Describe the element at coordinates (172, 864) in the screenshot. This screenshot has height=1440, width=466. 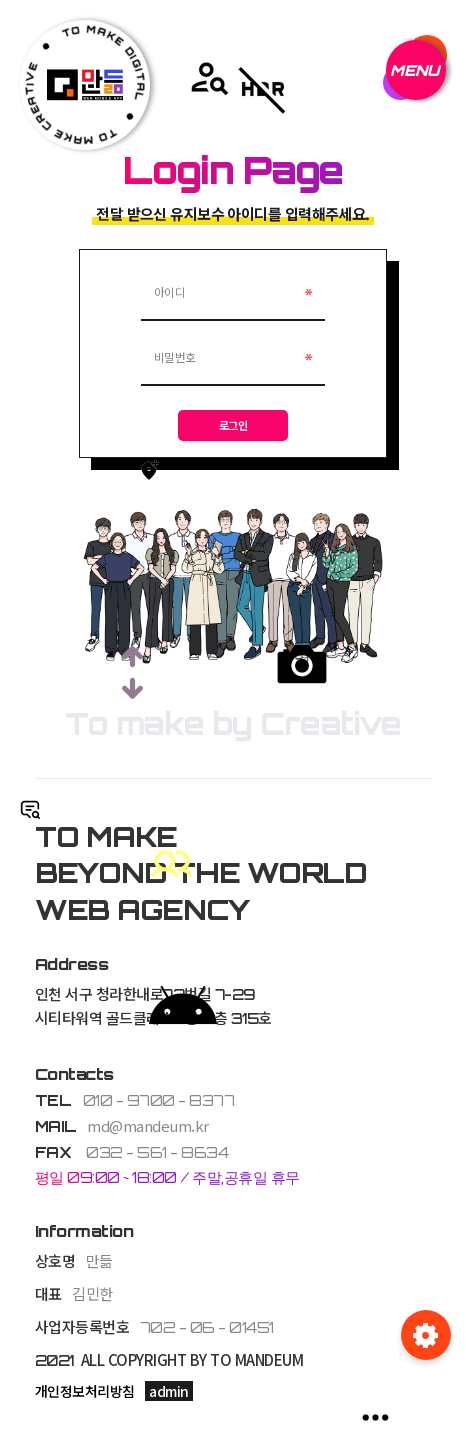
I see `view all users or members` at that location.